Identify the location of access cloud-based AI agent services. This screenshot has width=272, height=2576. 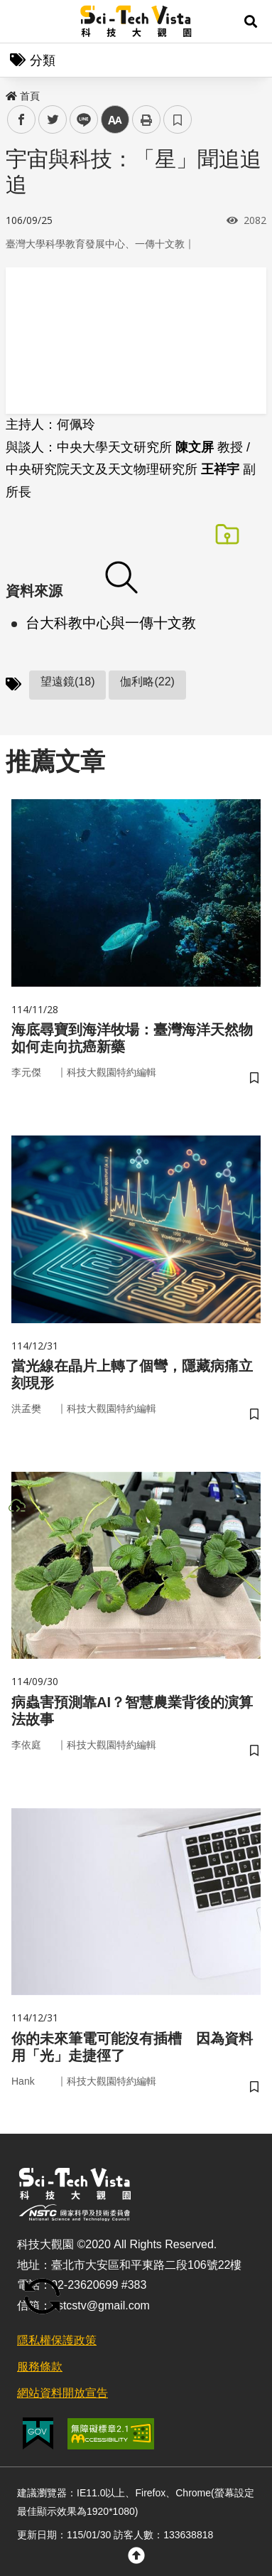
(17, 1506).